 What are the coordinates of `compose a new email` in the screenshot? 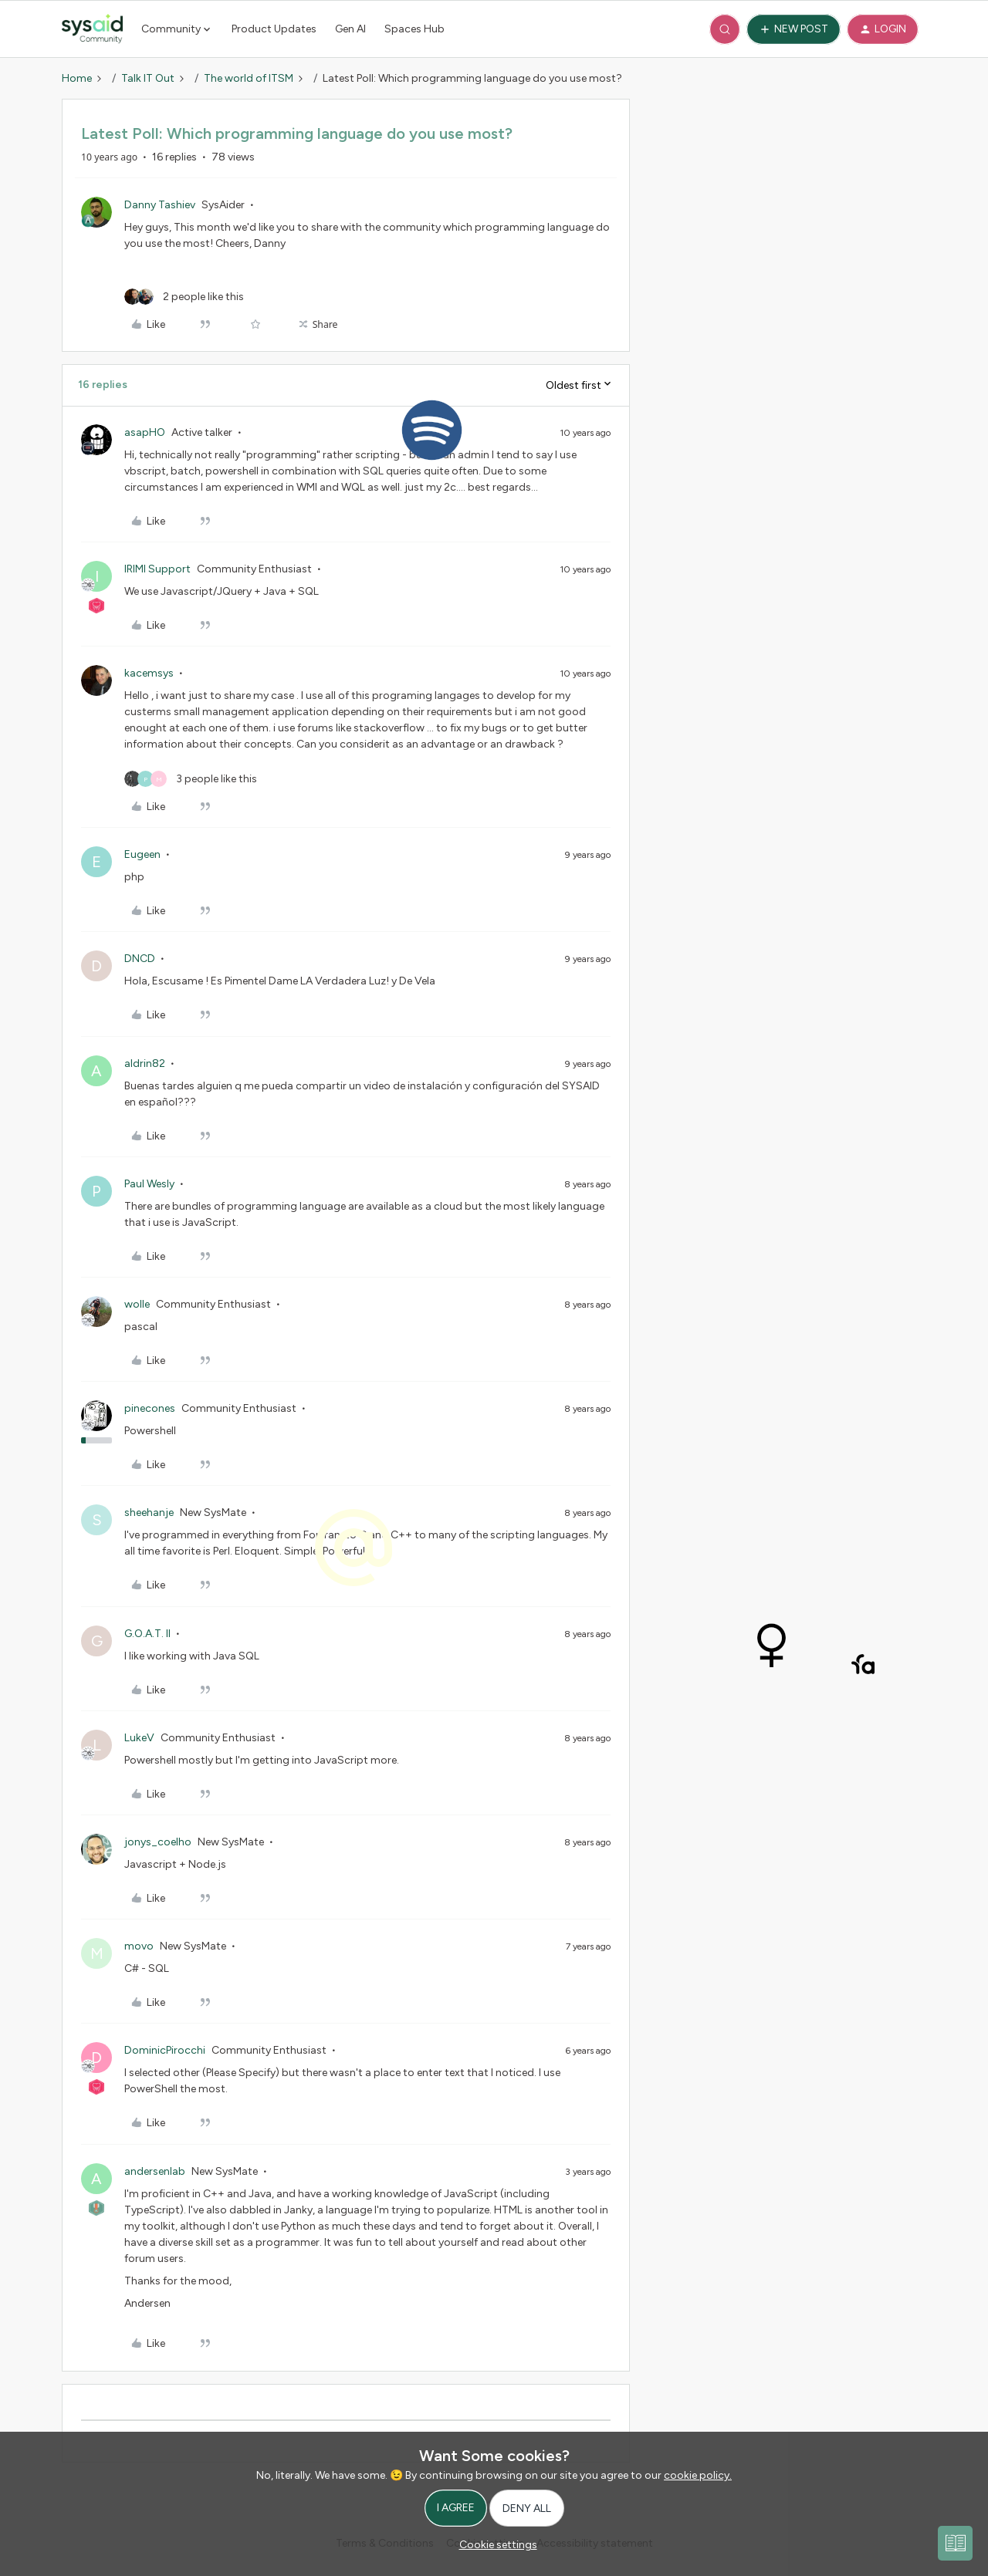 It's located at (354, 1548).